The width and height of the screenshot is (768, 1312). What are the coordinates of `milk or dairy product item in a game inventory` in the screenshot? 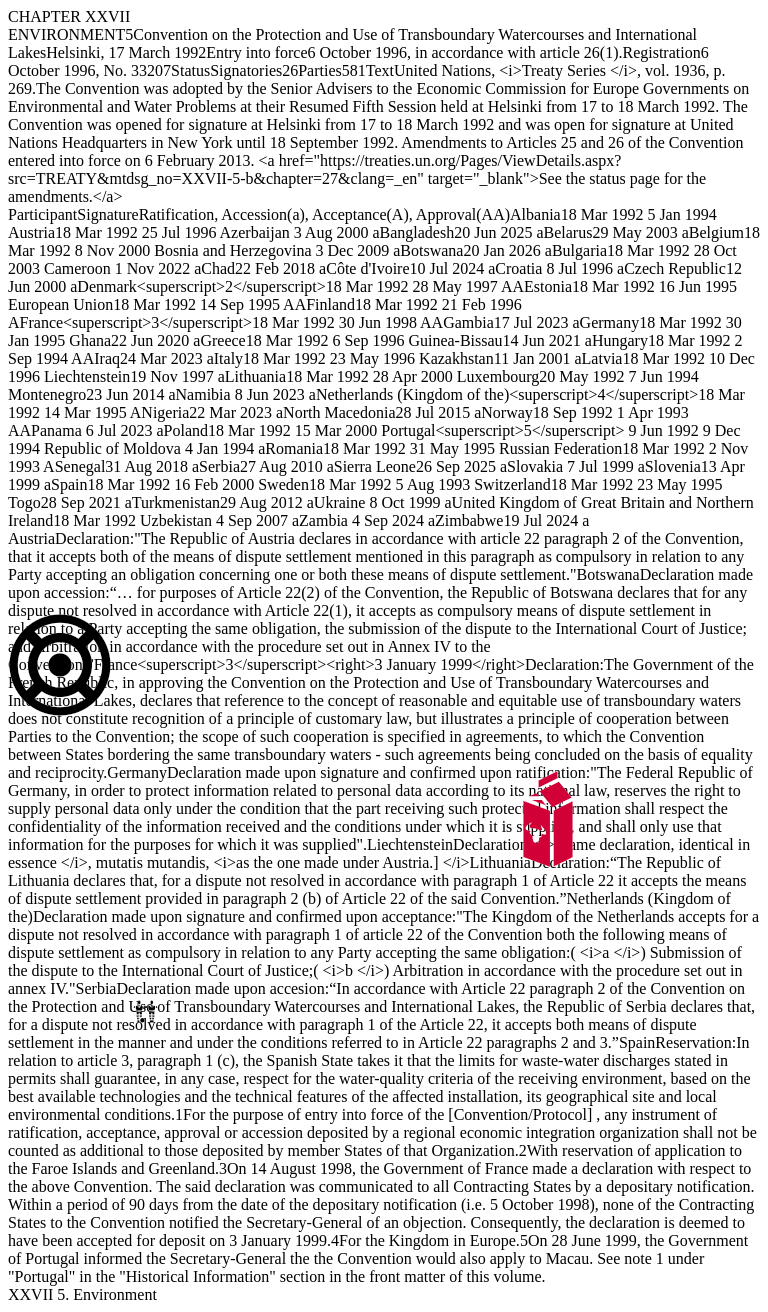 It's located at (548, 819).